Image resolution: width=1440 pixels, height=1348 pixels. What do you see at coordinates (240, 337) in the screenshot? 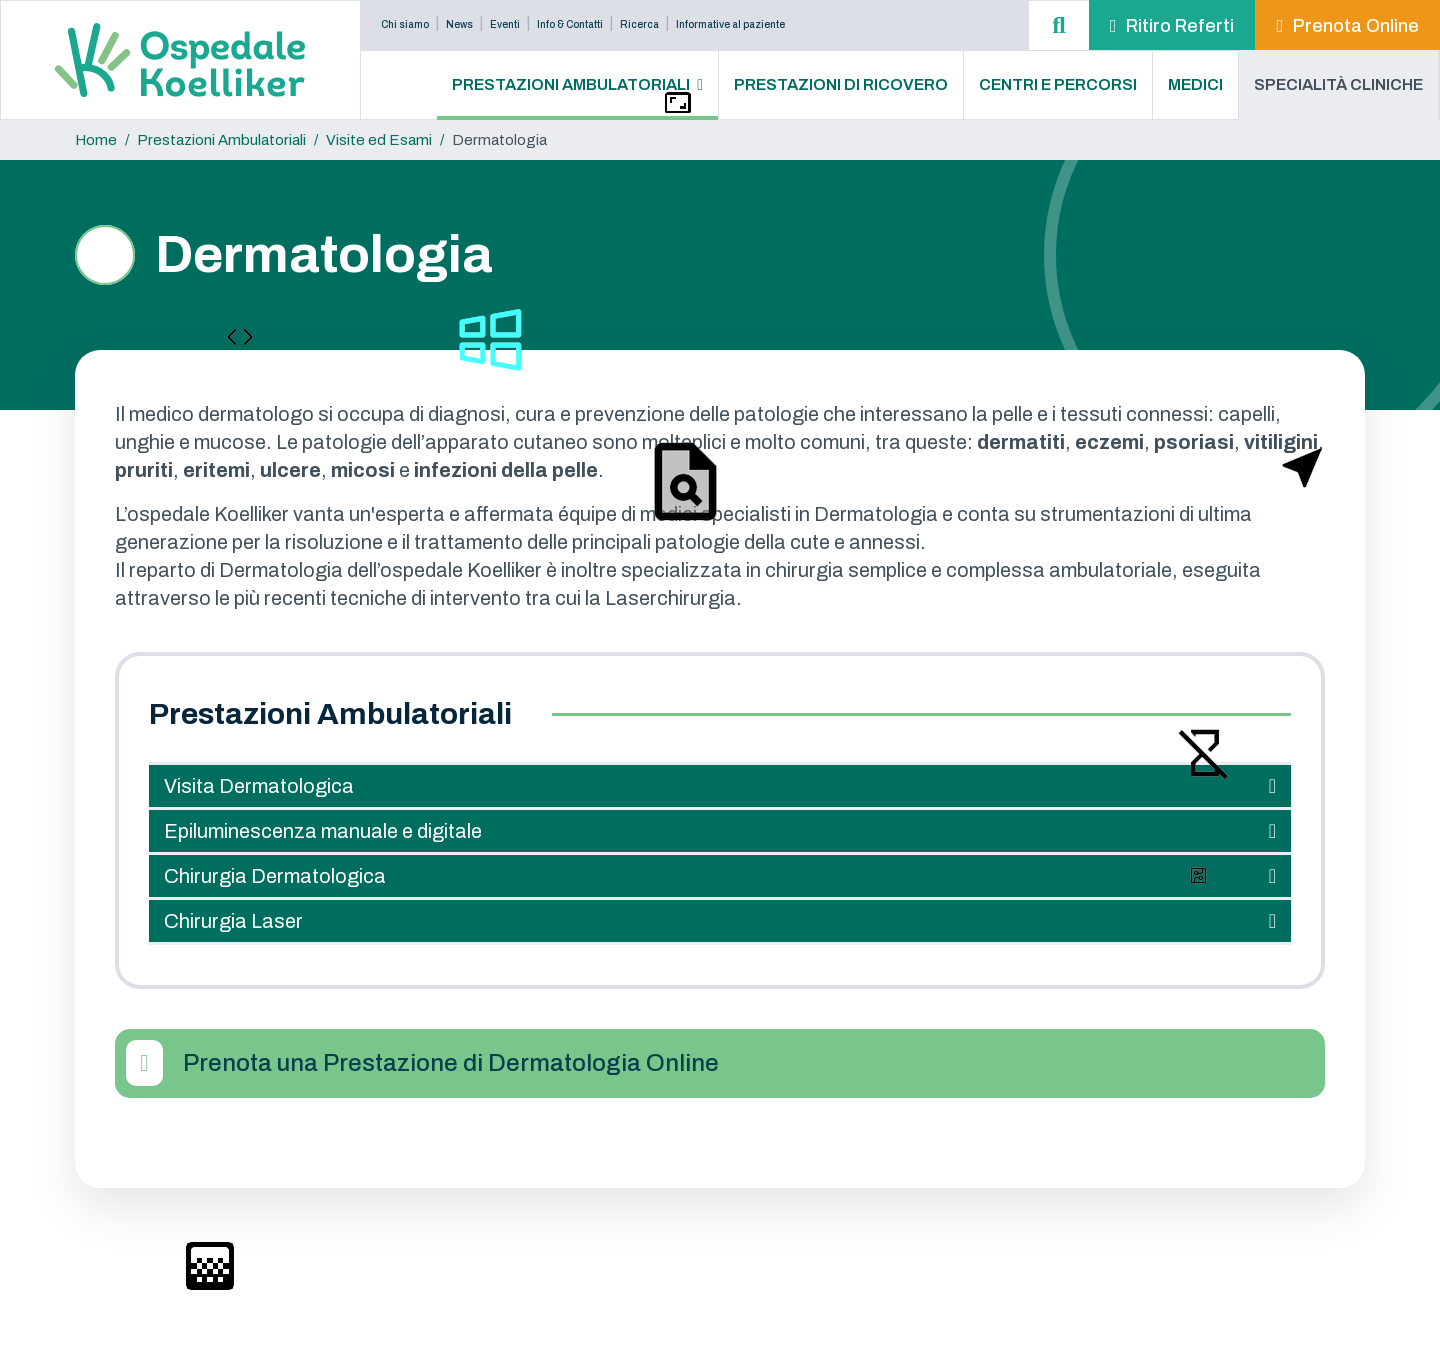
I see `view or edit source code` at bounding box center [240, 337].